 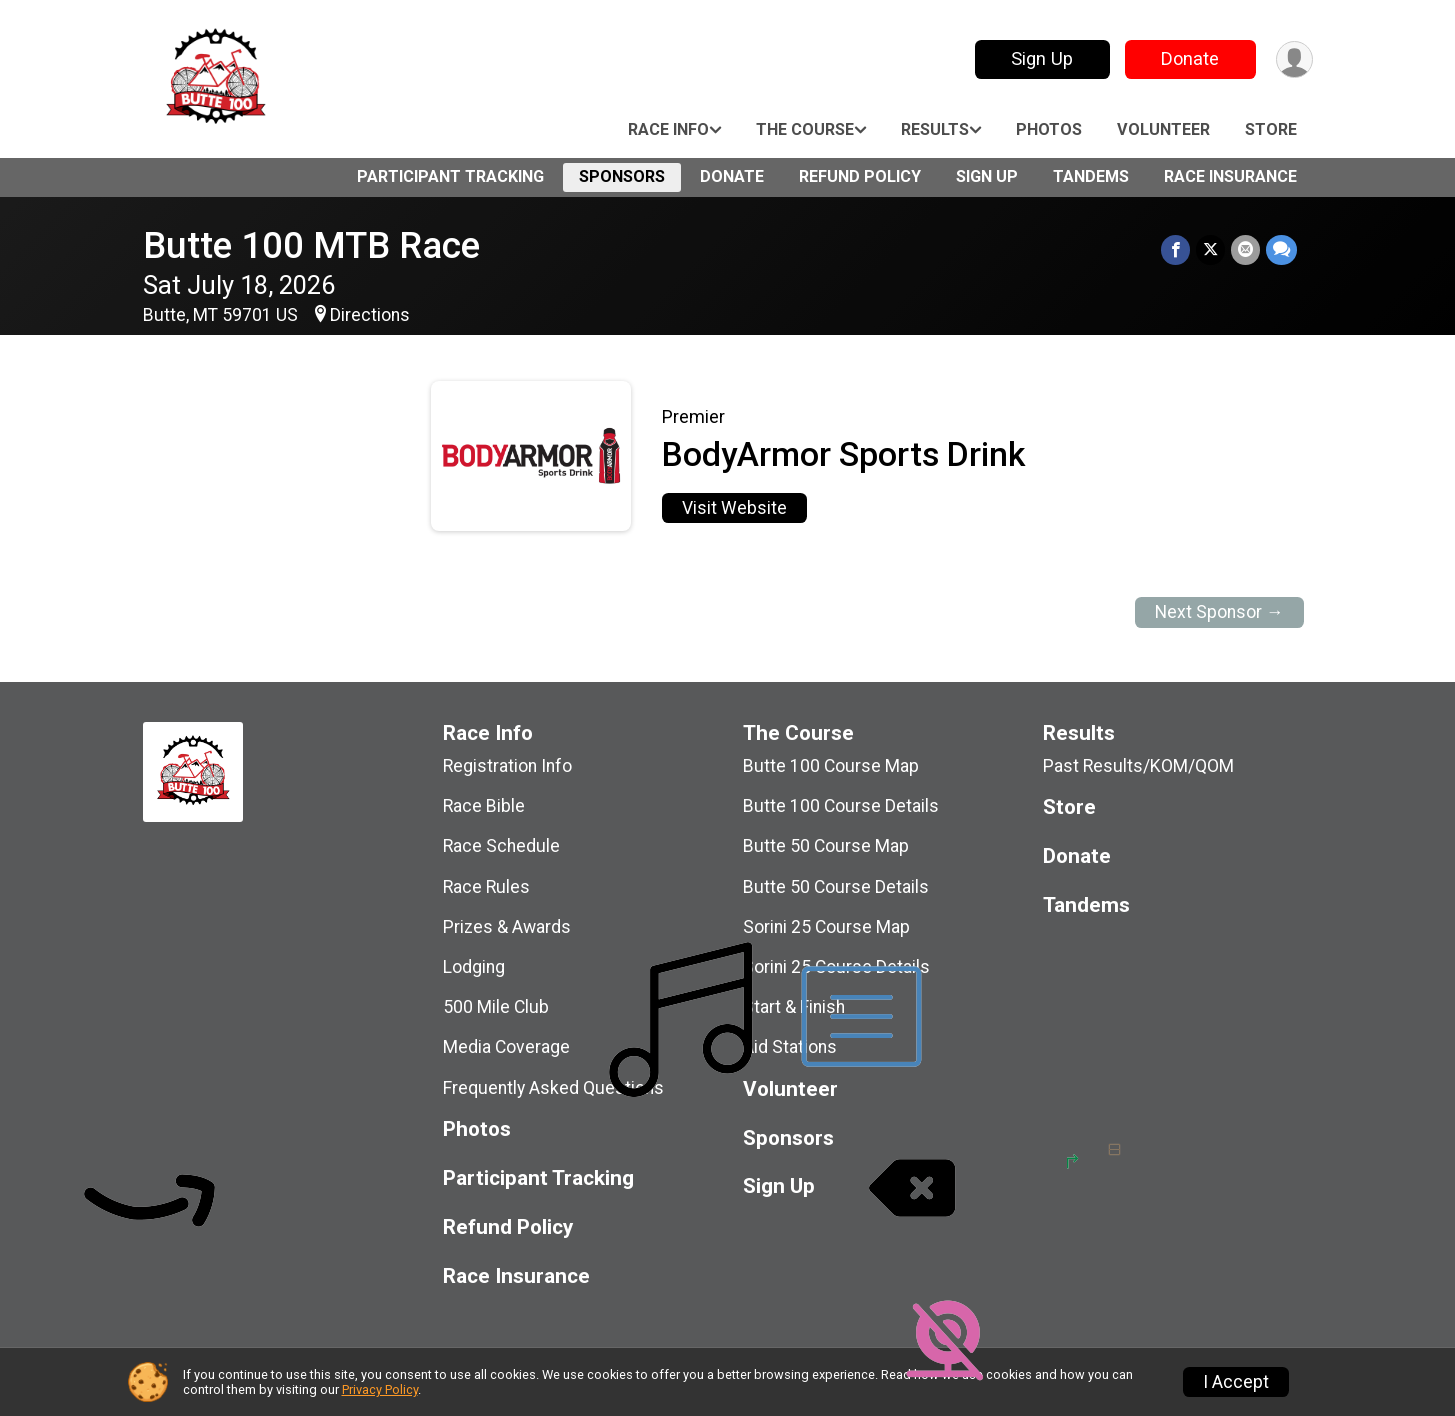 What do you see at coordinates (149, 1200) in the screenshot?
I see `visit amazon website or app` at bounding box center [149, 1200].